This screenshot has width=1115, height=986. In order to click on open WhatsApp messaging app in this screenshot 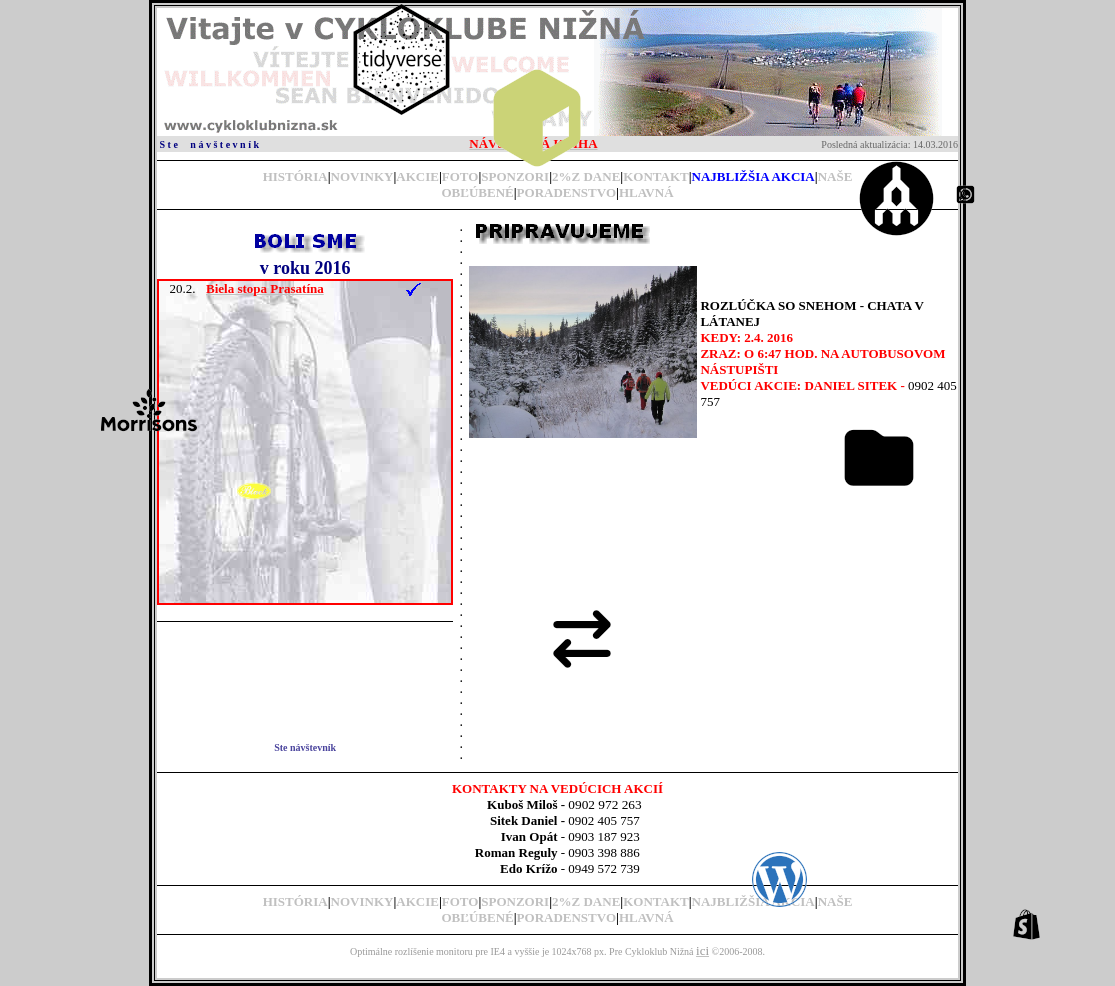, I will do `click(965, 194)`.